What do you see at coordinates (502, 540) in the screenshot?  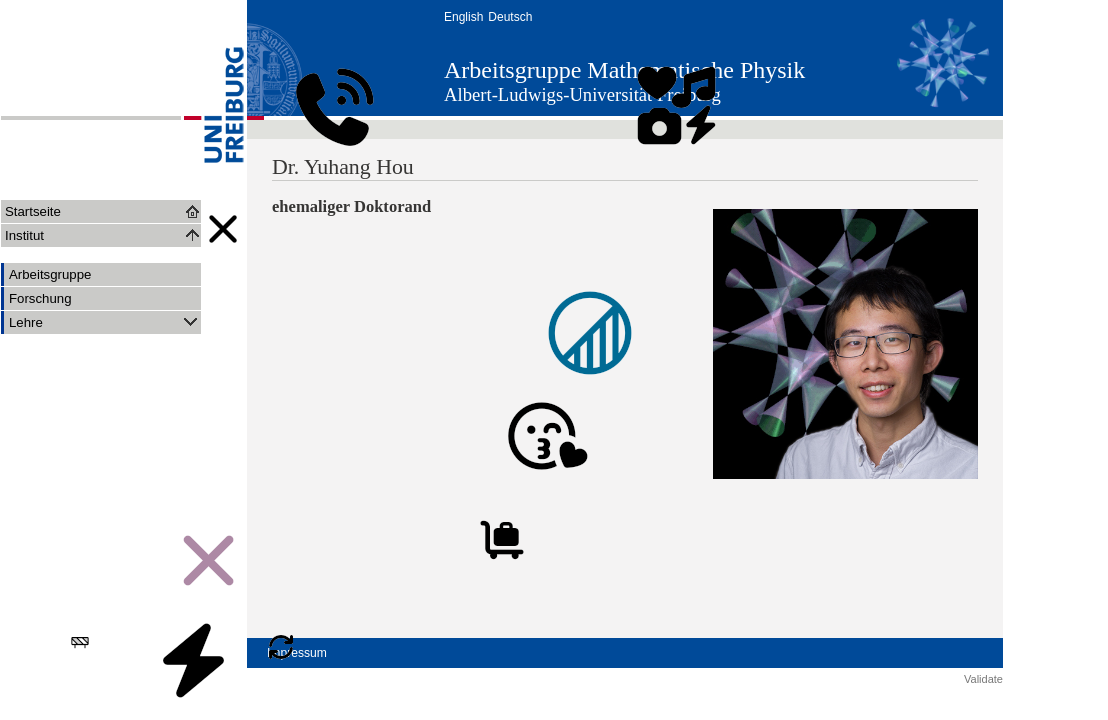 I see `access baggage or luggage services` at bounding box center [502, 540].